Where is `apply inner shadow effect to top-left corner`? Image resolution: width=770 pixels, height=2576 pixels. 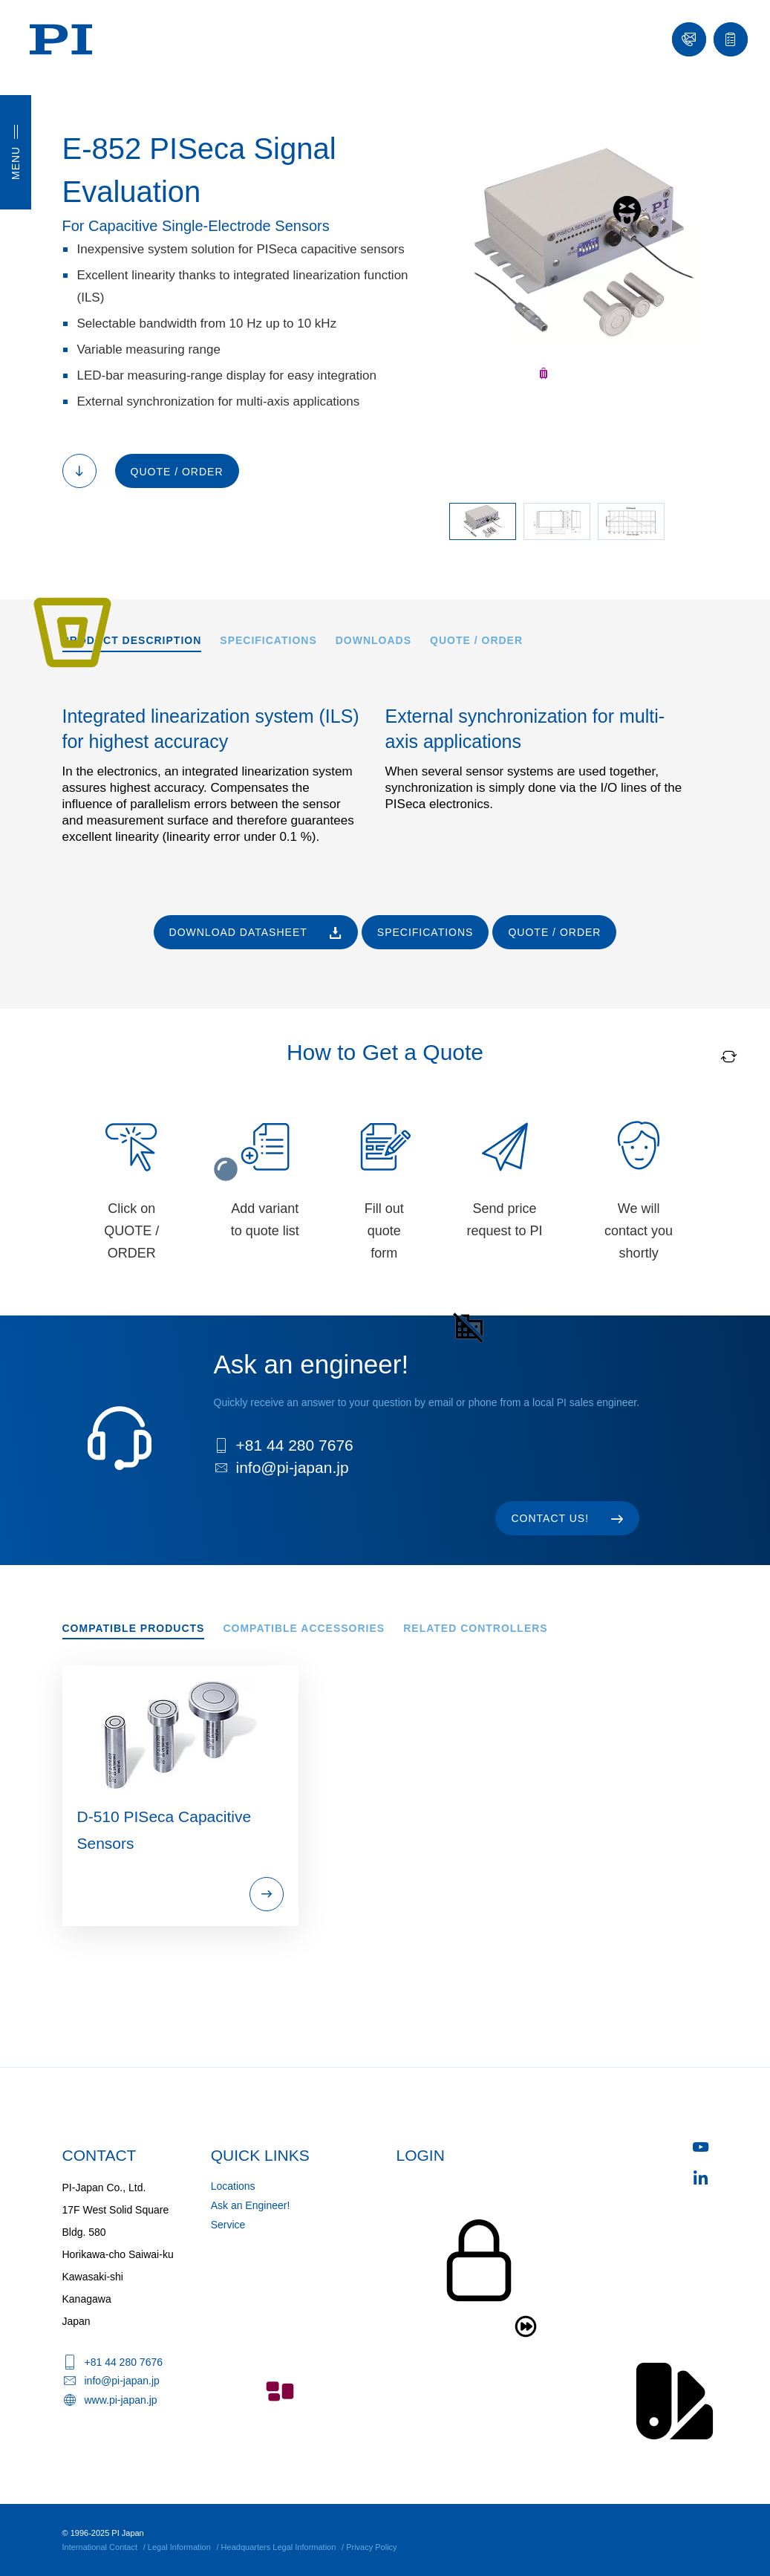 apply inner shadow effect to top-left corner is located at coordinates (226, 1169).